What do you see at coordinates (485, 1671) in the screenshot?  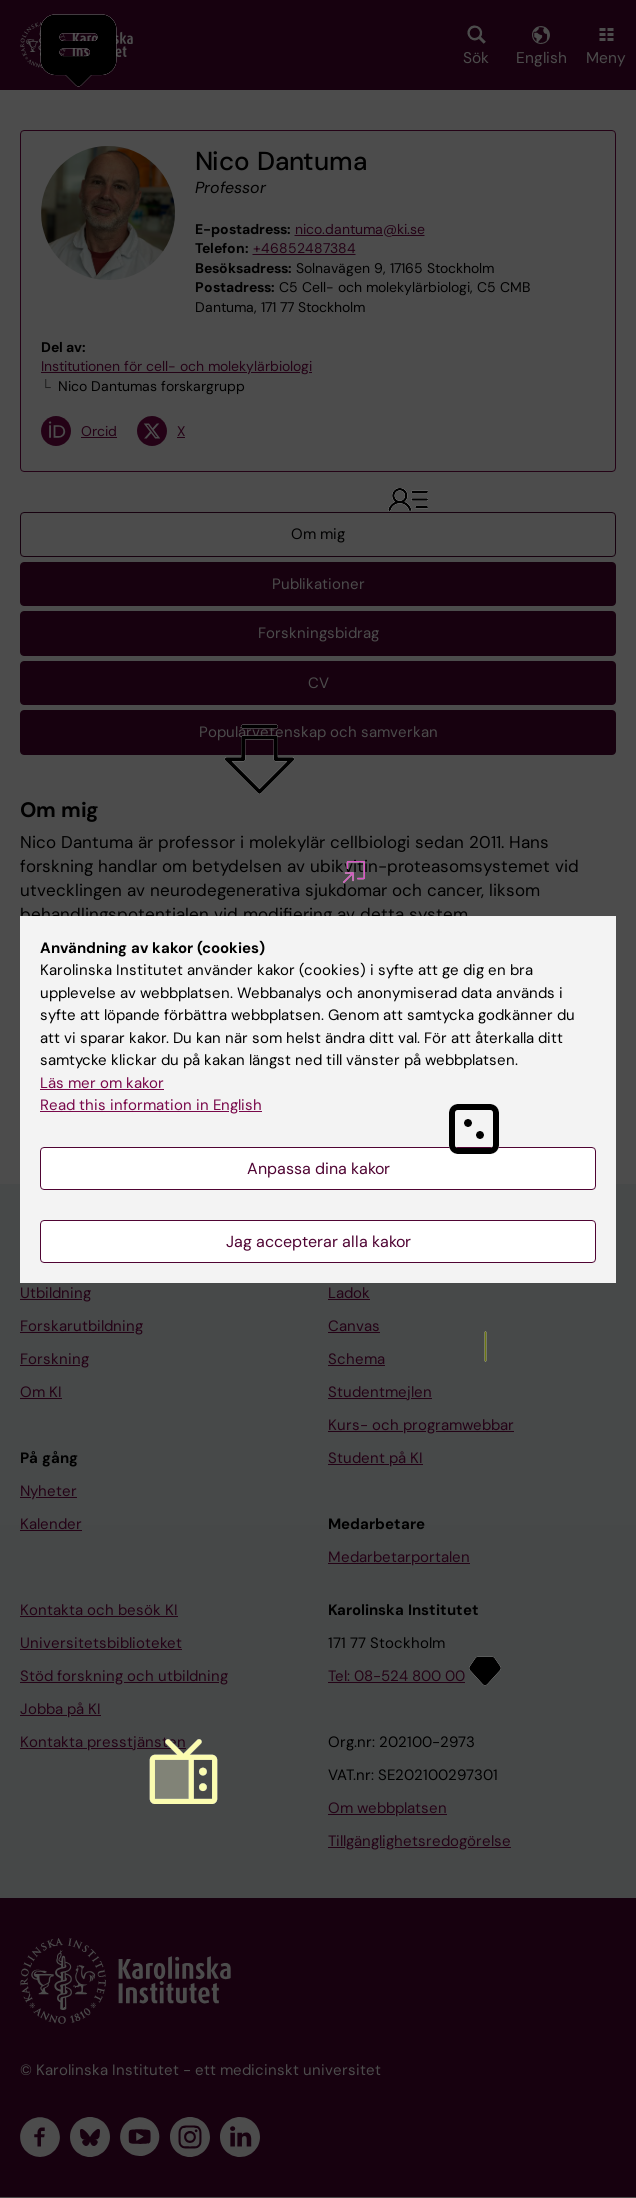 I see `open sketch app` at bounding box center [485, 1671].